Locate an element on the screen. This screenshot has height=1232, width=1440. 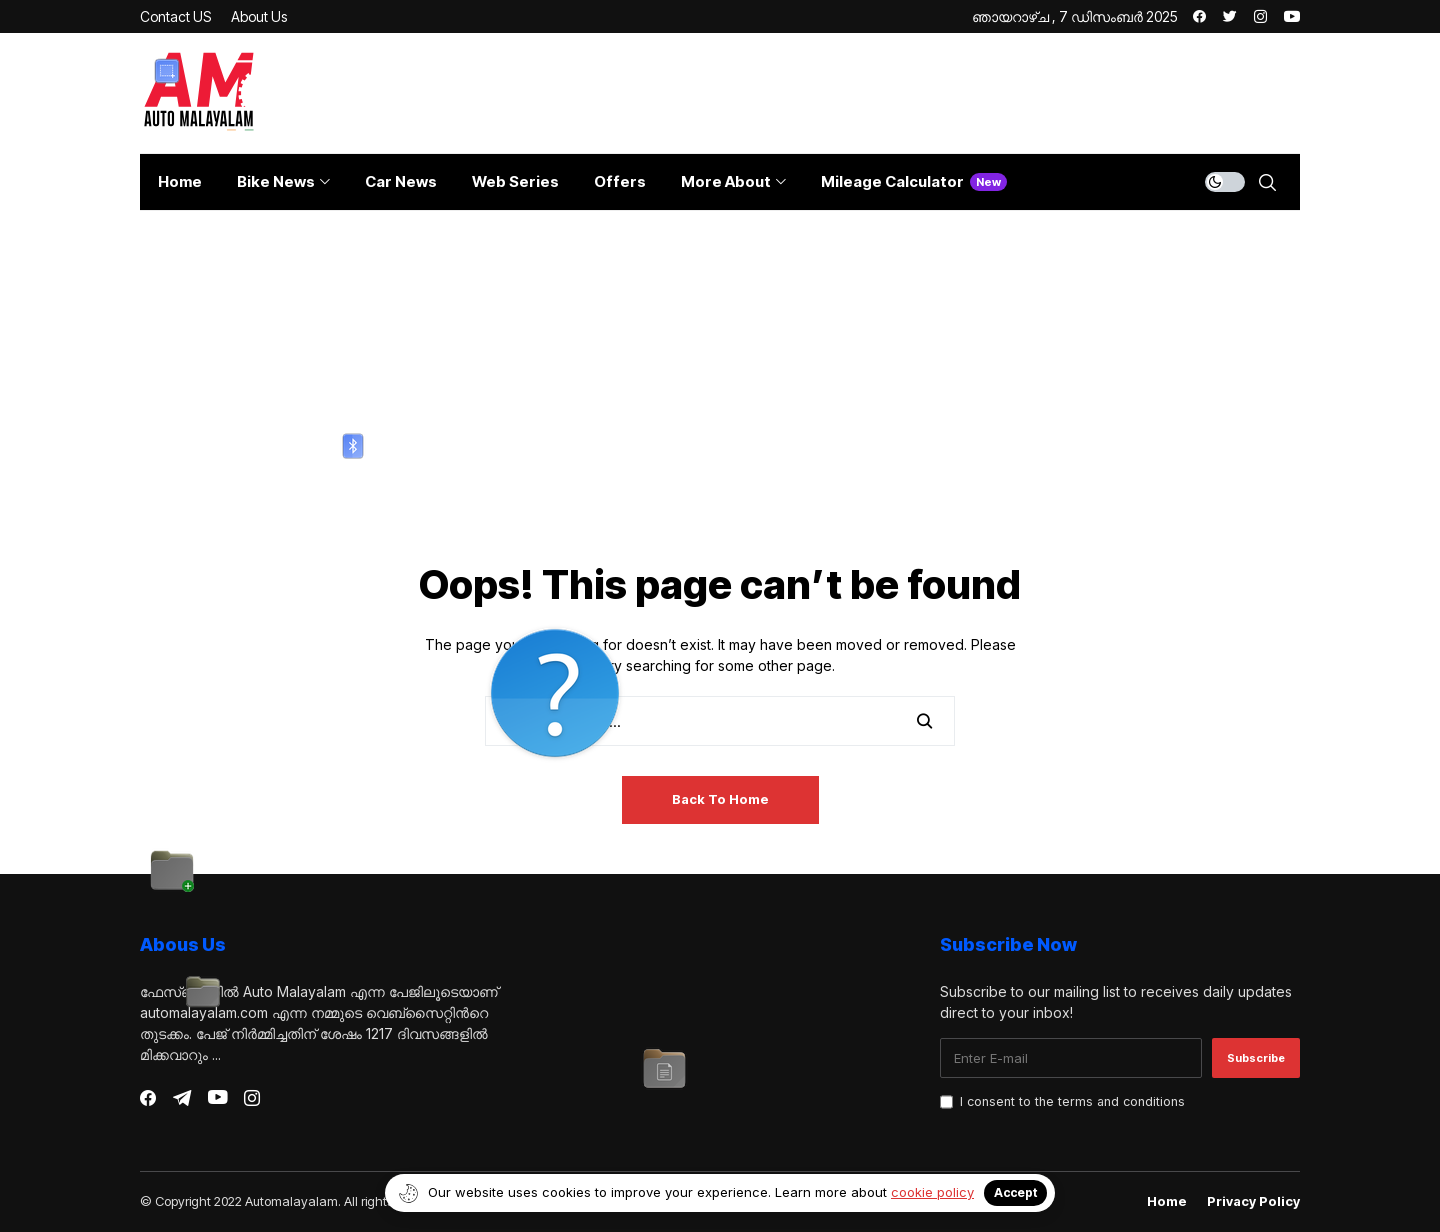
take a screenshot is located at coordinates (167, 71).